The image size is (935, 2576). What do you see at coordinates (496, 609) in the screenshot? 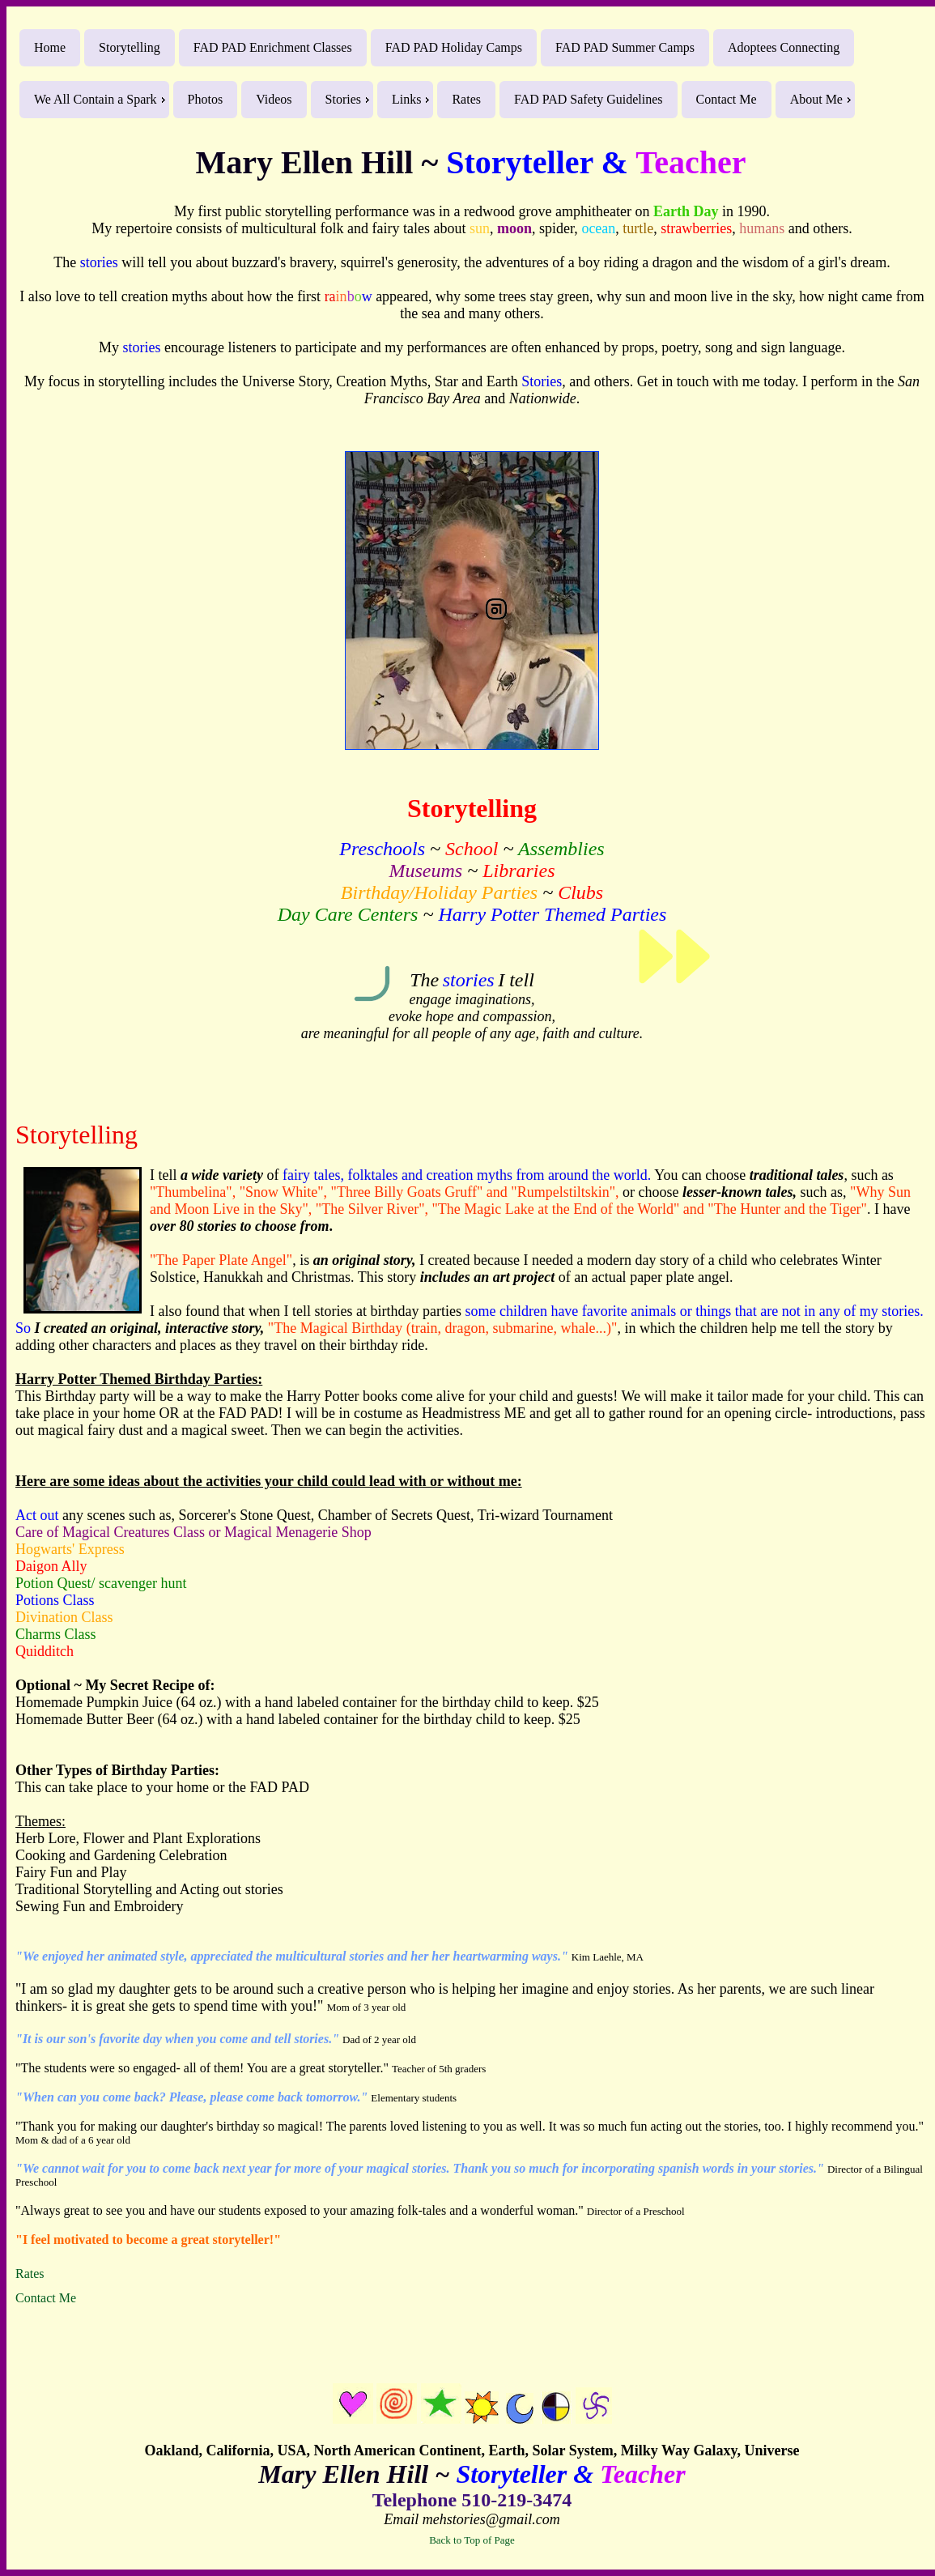
I see `abstract design platform logo` at bounding box center [496, 609].